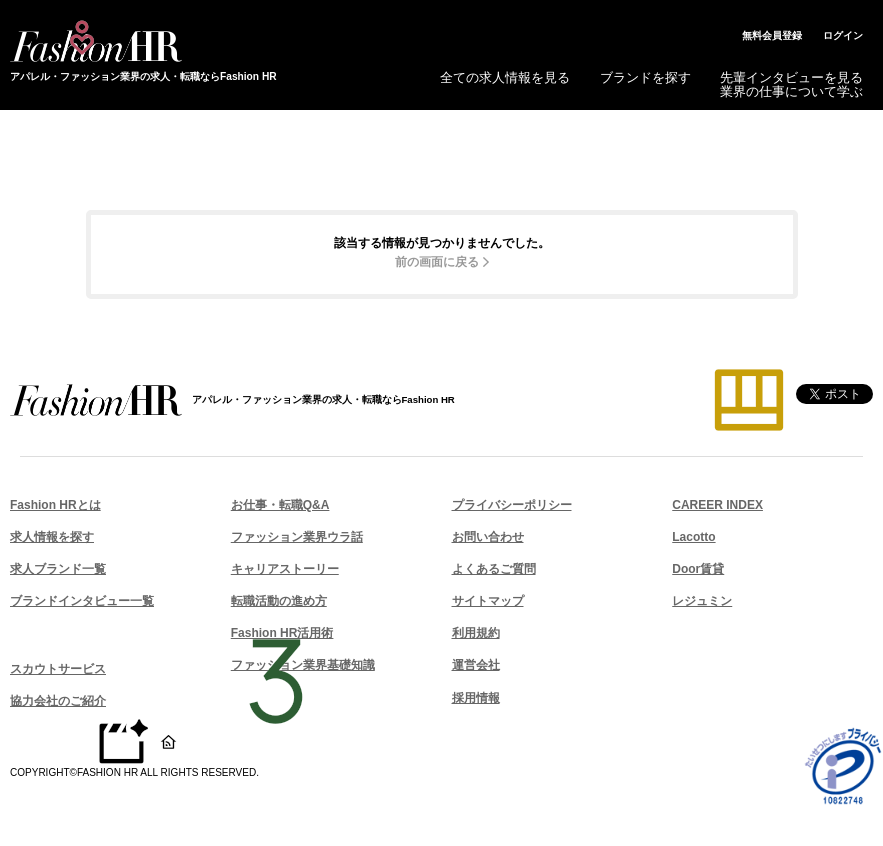 The image size is (883, 846). What do you see at coordinates (168, 742) in the screenshot?
I see `access home network settings` at bounding box center [168, 742].